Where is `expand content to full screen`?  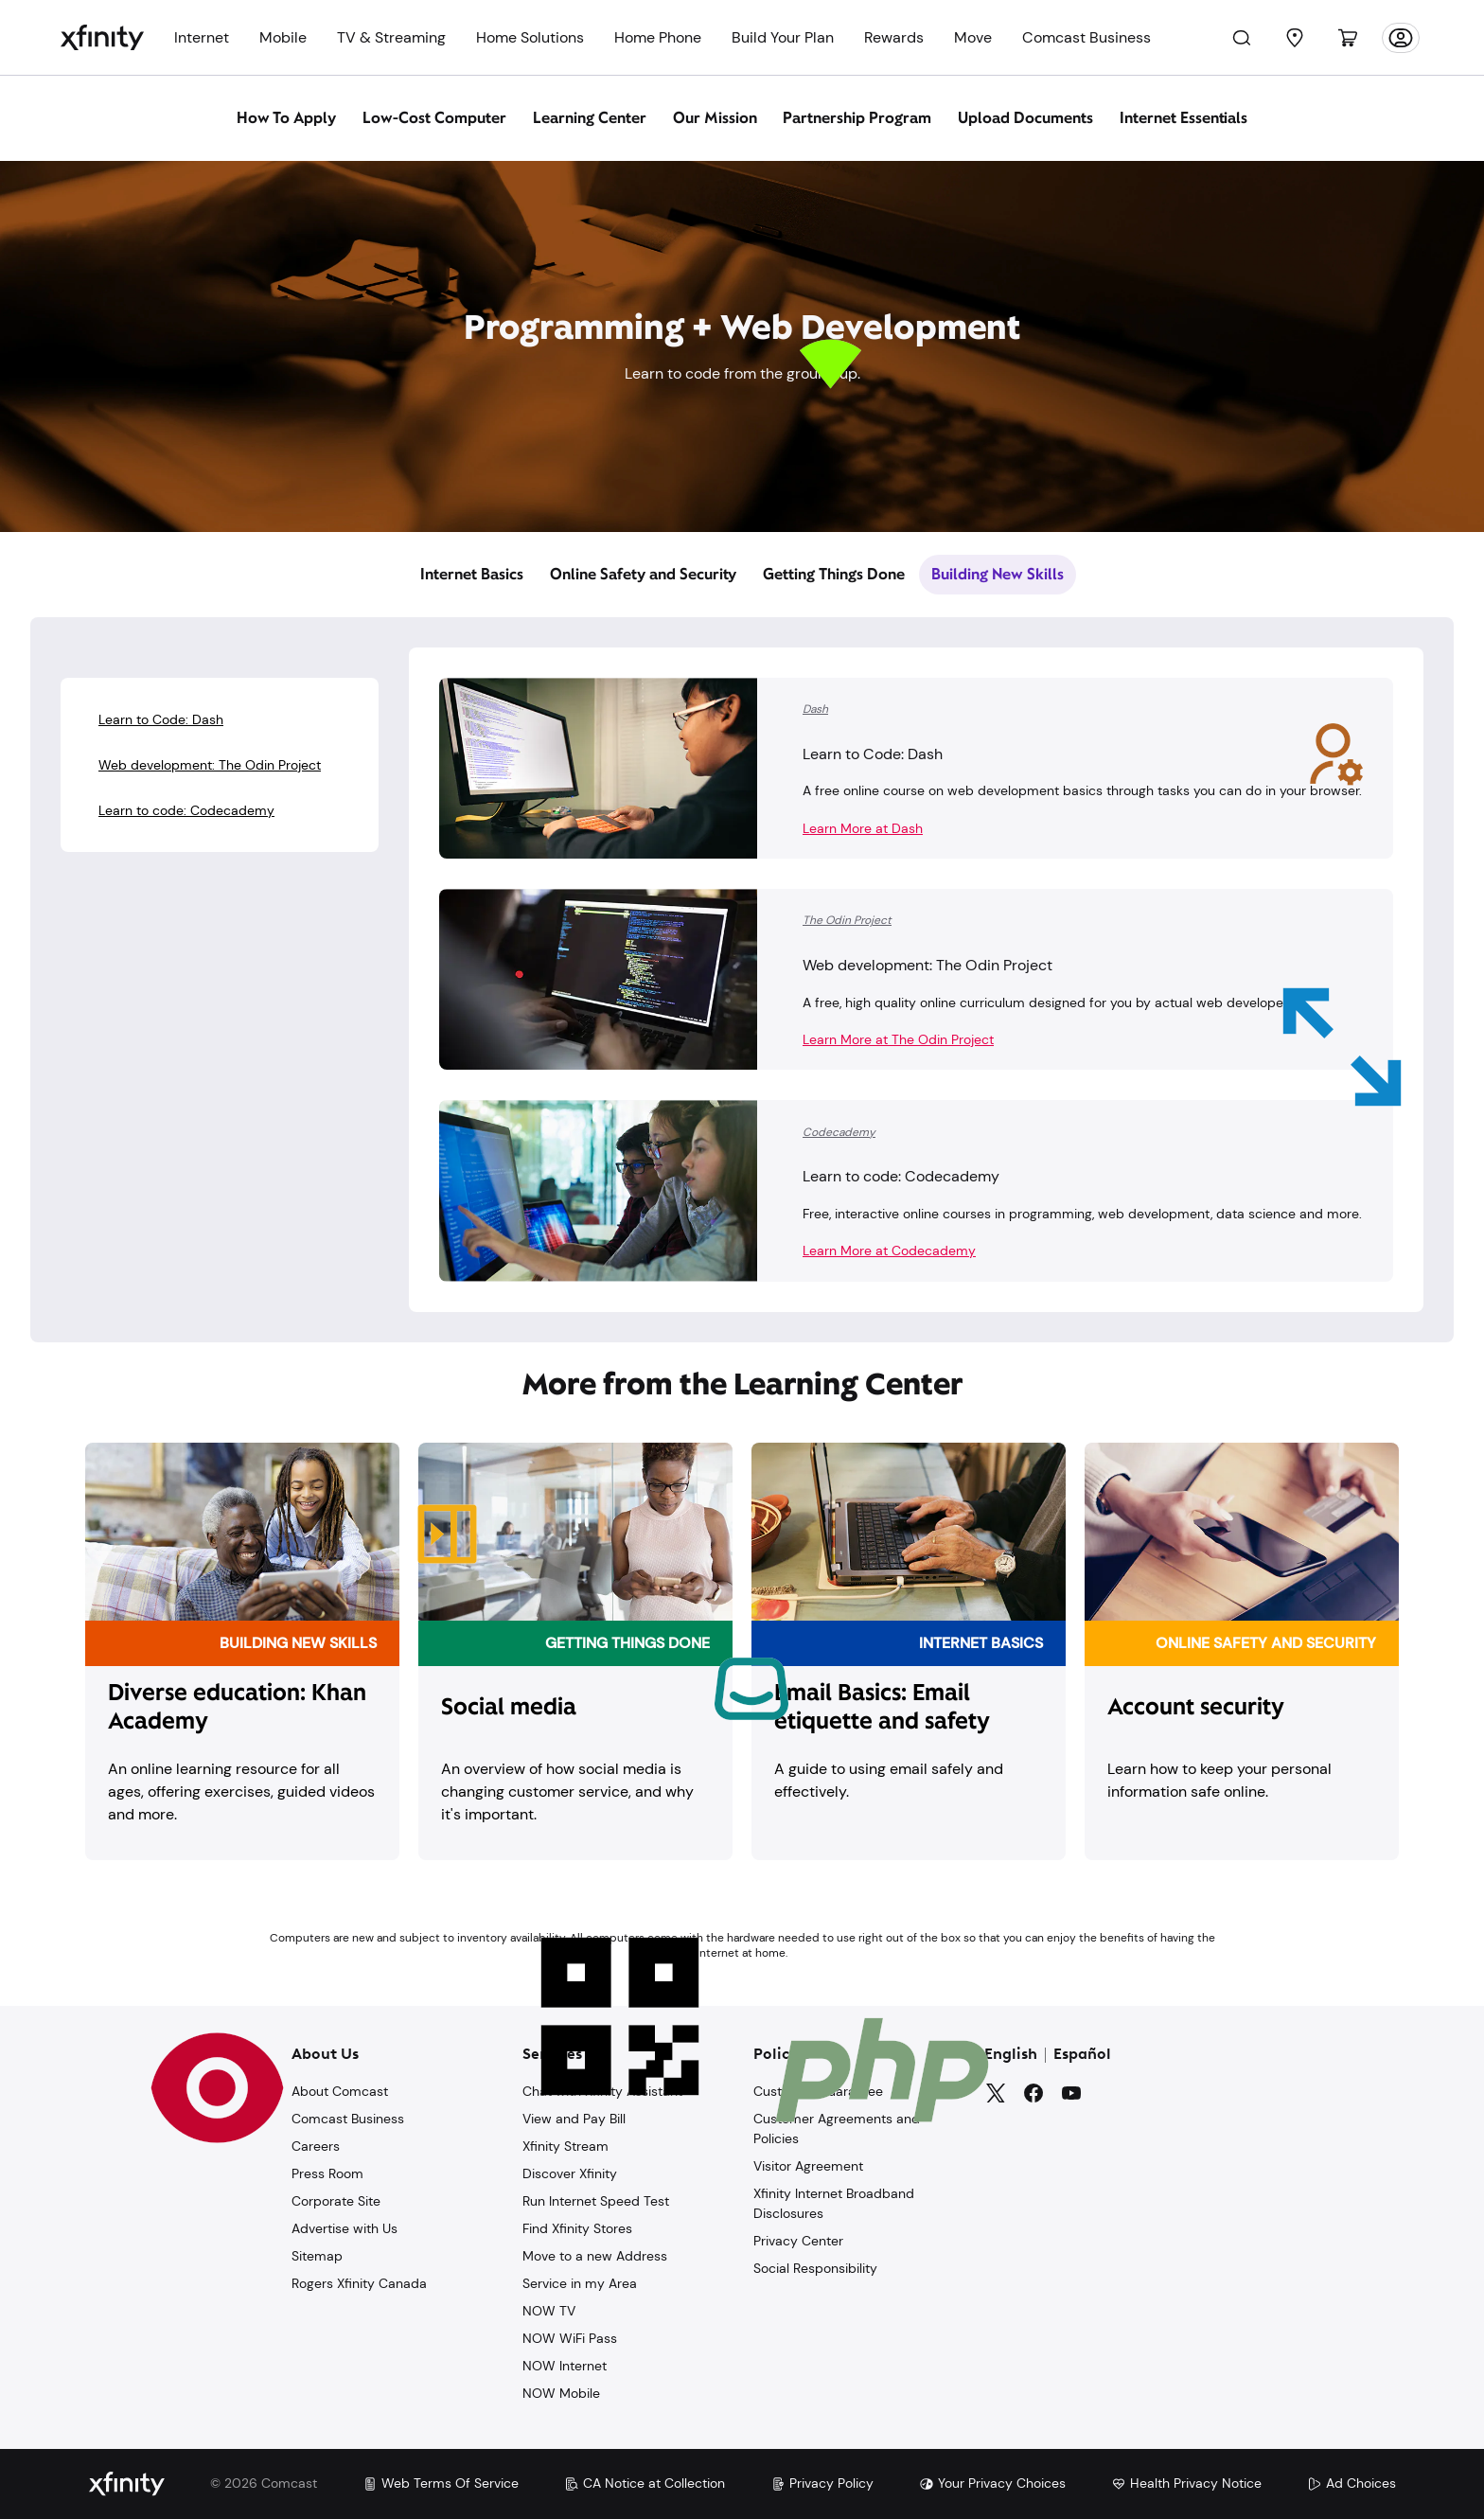
expand content to full screen is located at coordinates (1342, 1047).